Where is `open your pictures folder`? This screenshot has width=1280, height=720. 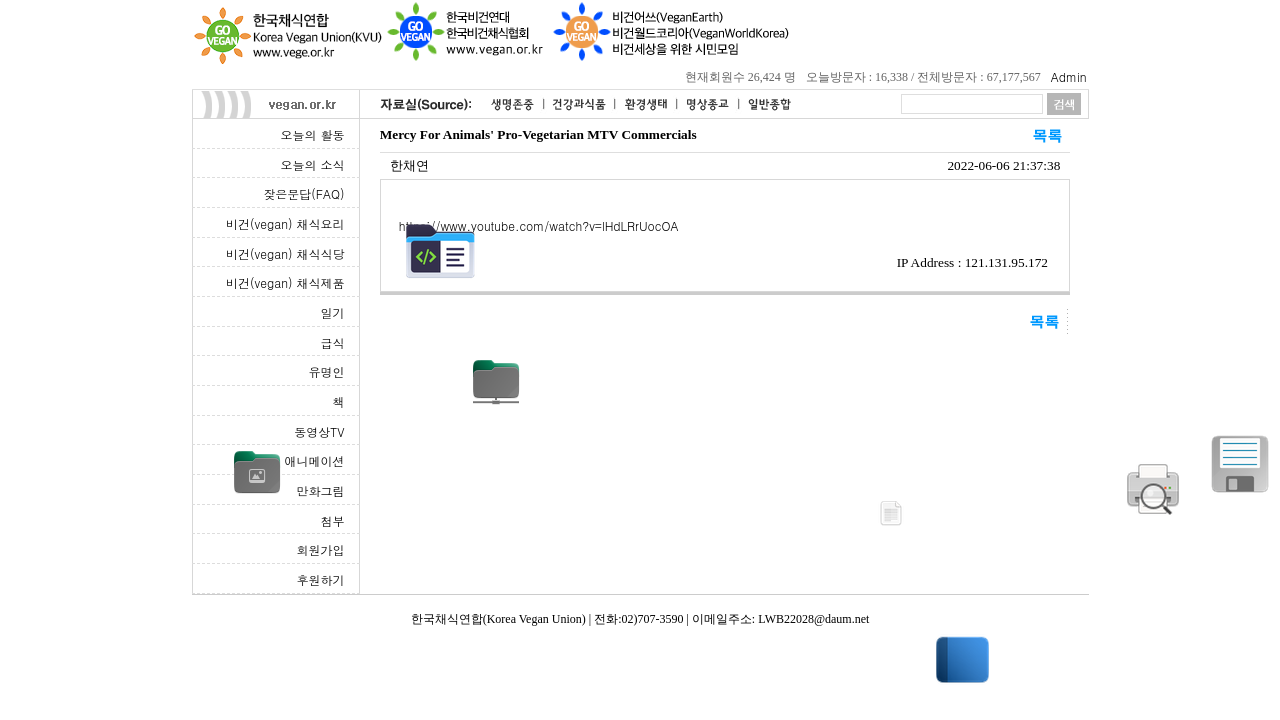
open your pictures folder is located at coordinates (257, 472).